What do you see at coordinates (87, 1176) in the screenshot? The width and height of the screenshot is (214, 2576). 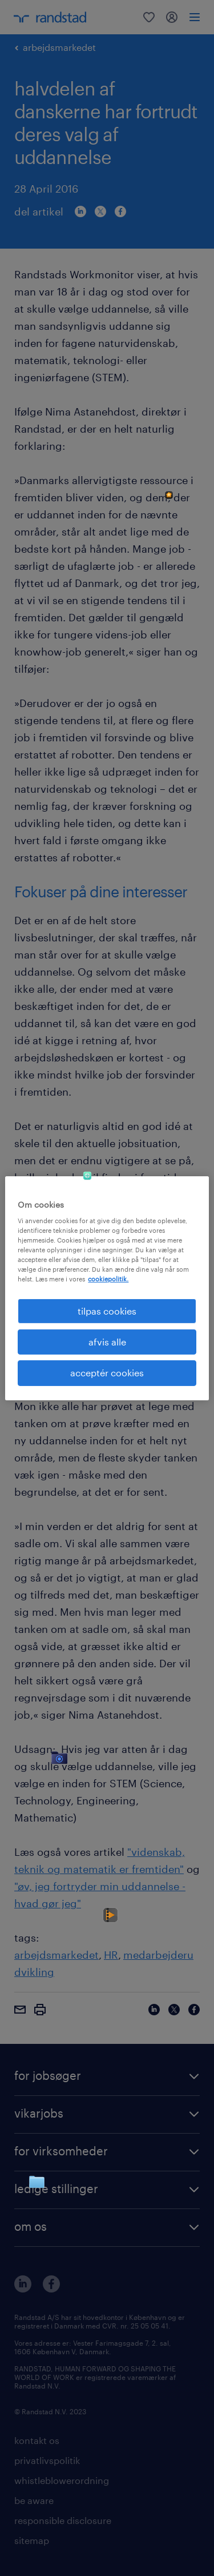 I see `open the help center` at bounding box center [87, 1176].